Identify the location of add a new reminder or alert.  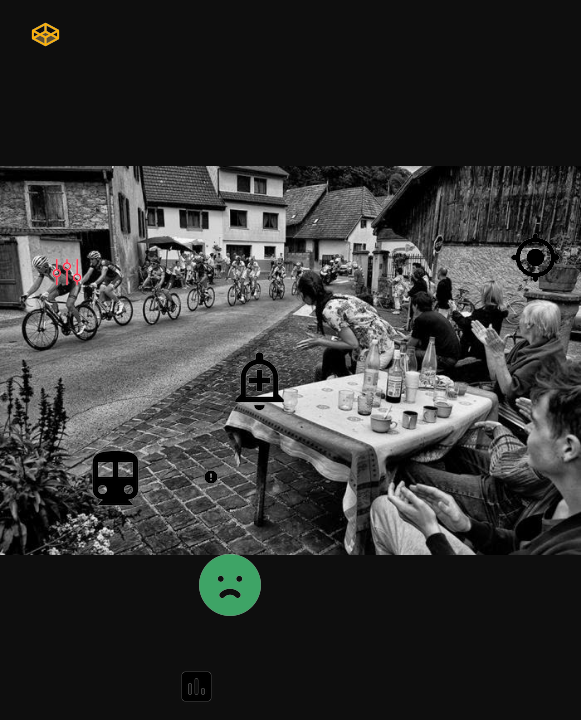
(259, 380).